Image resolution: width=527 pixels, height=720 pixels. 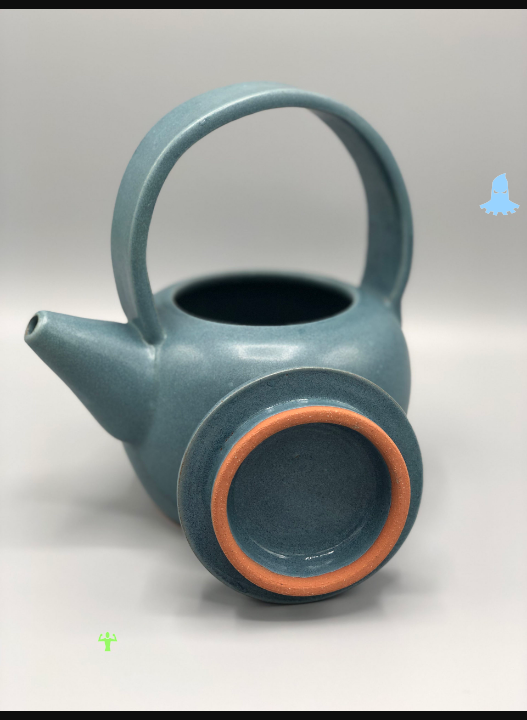 What do you see at coordinates (107, 641) in the screenshot?
I see `indicates strength or power attribute` at bounding box center [107, 641].